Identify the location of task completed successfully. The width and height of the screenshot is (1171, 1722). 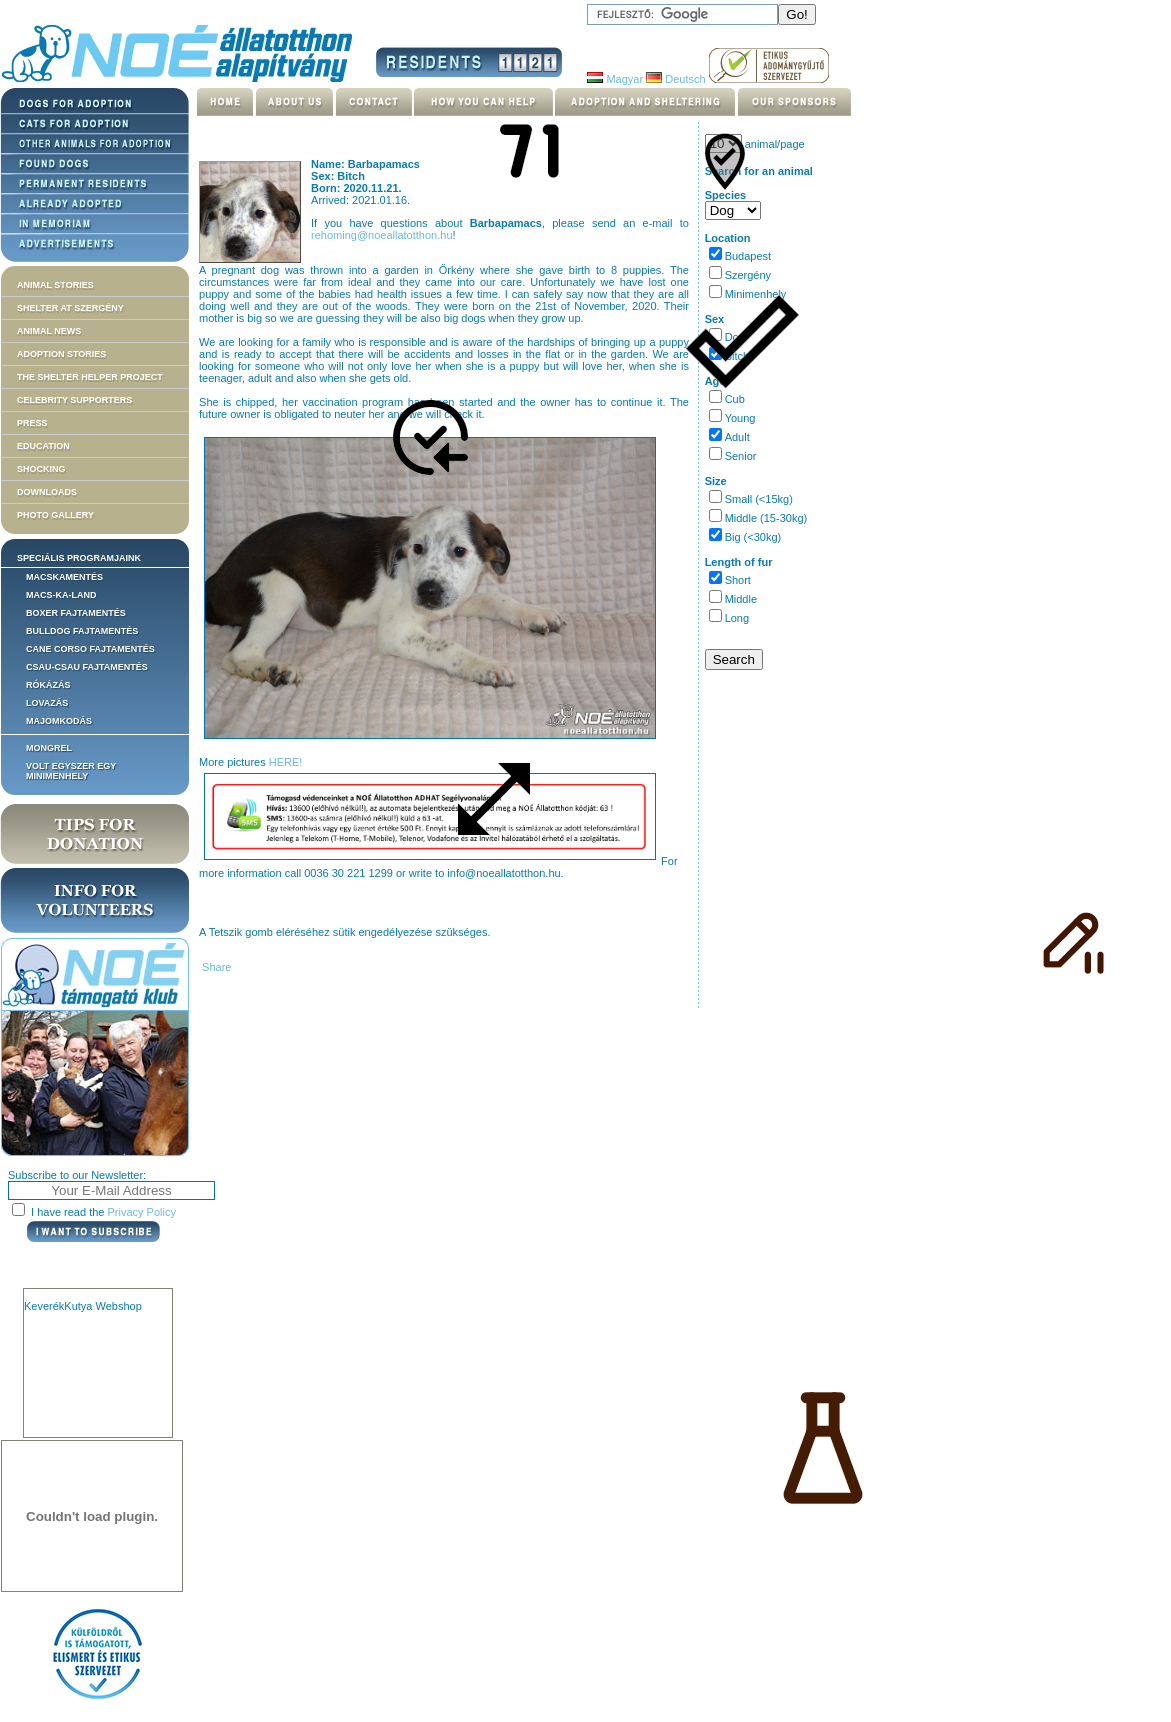
(742, 341).